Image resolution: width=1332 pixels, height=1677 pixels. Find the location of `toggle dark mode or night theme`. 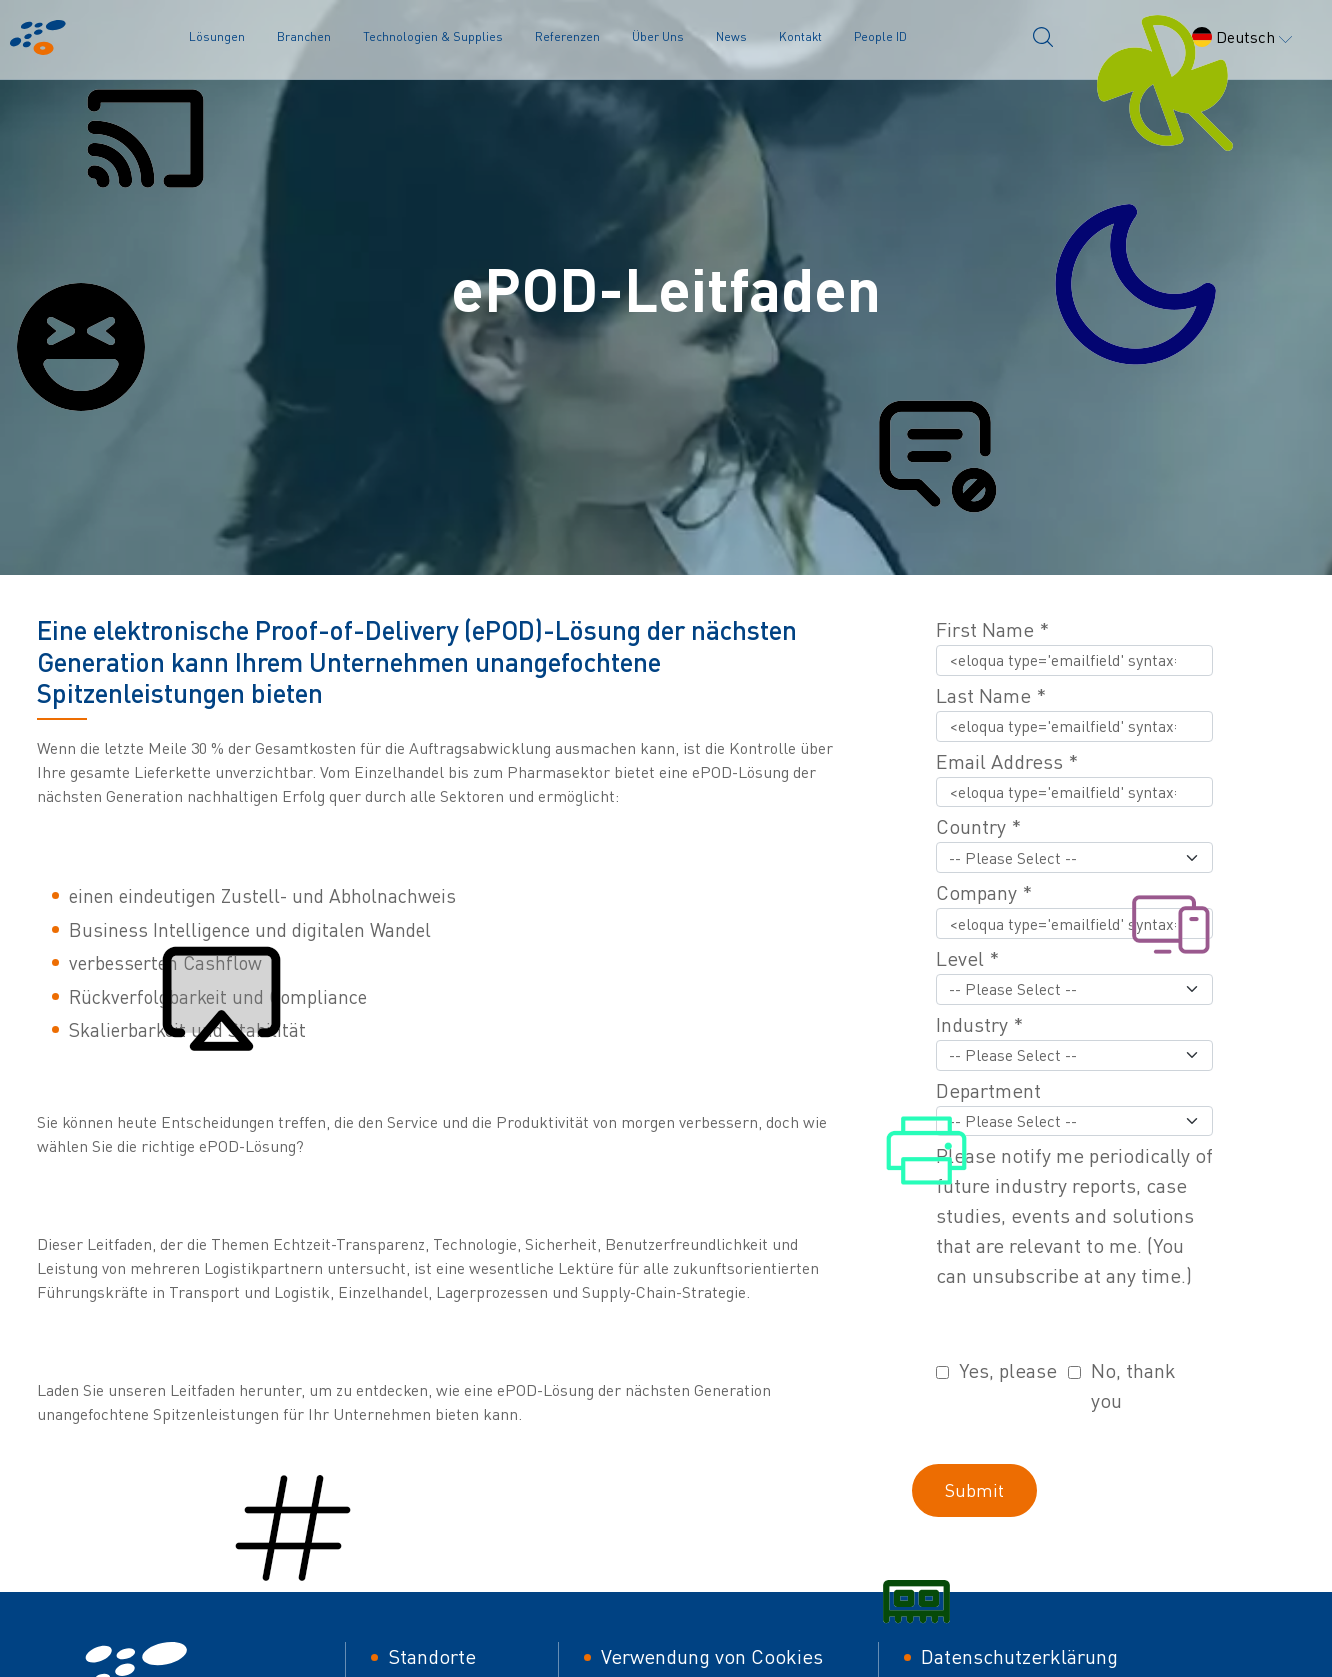

toggle dark mode or night theme is located at coordinates (1135, 284).